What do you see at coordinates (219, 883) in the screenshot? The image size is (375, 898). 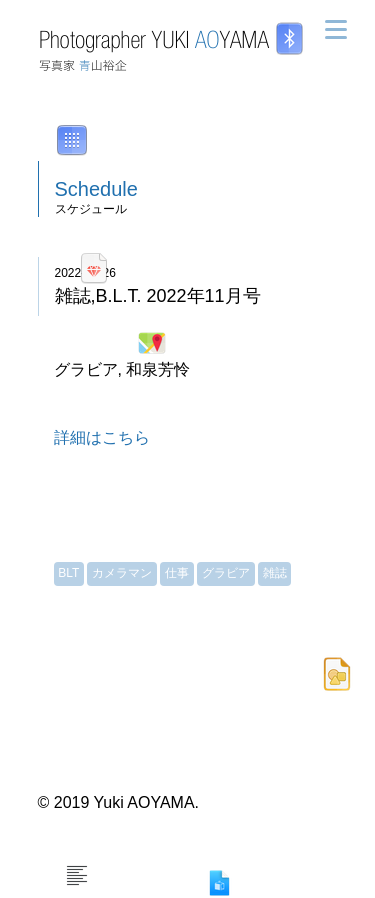 I see `a DGN file (MicroStation CAD drawing)` at bounding box center [219, 883].